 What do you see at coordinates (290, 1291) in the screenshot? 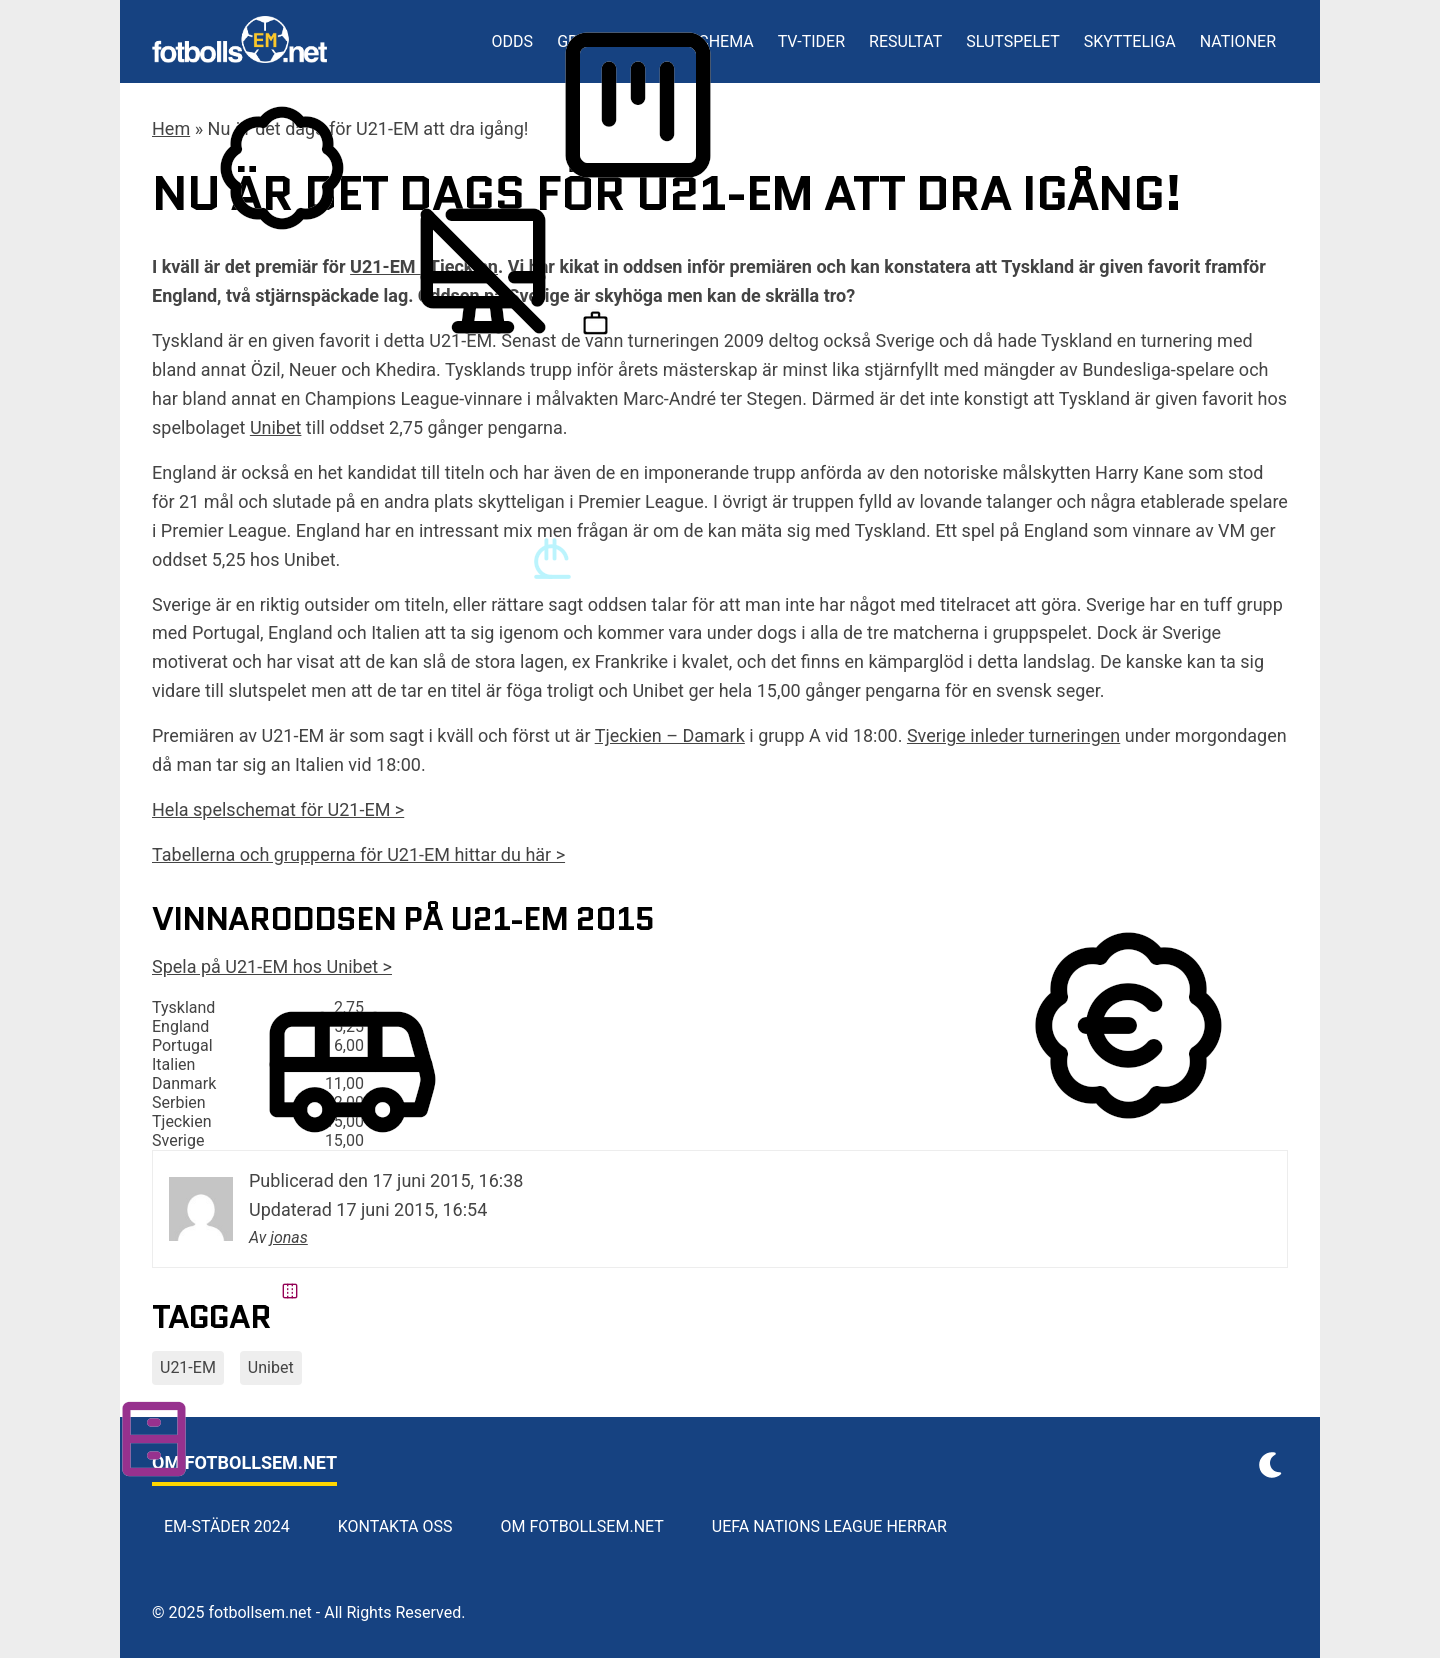
I see `toggle split panel view` at bounding box center [290, 1291].